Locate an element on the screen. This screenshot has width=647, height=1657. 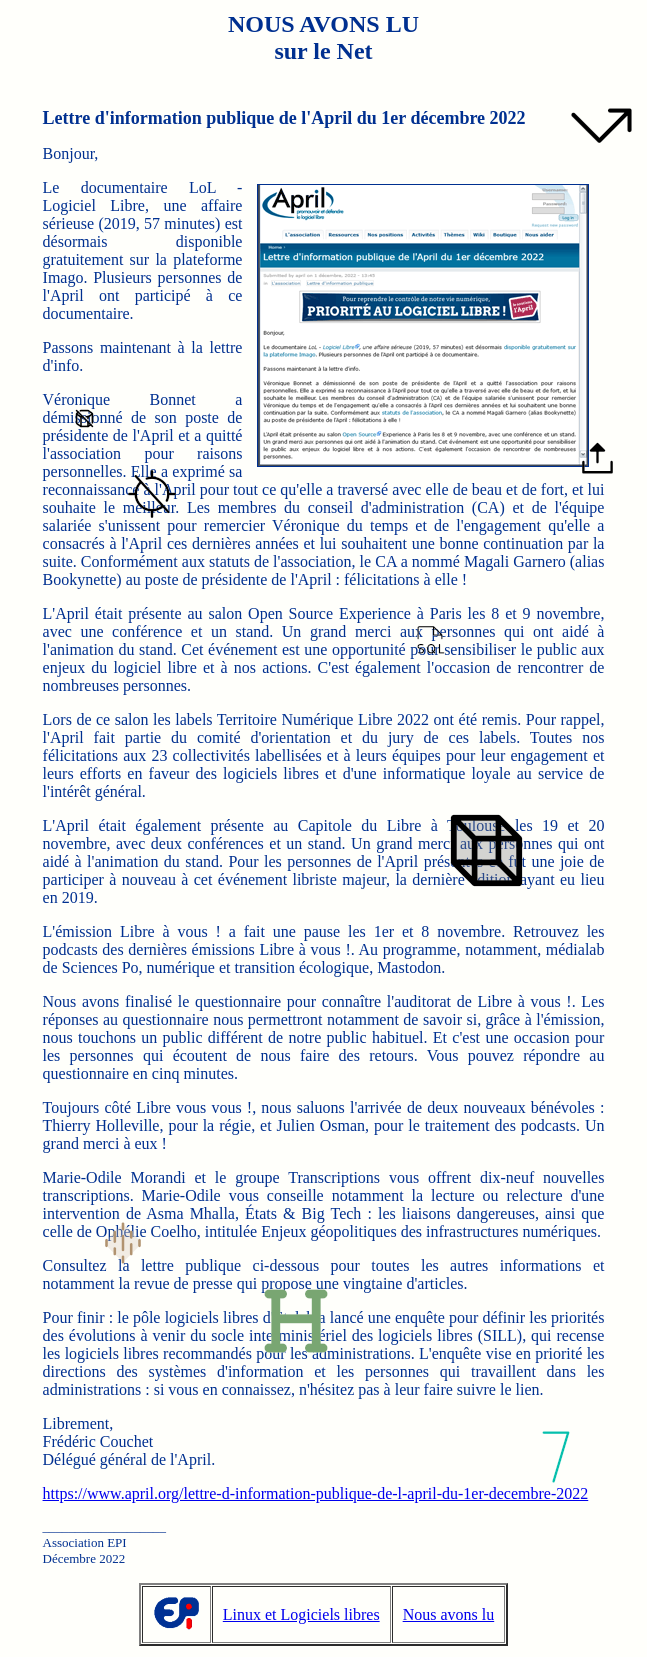
open or view an SQL database file is located at coordinates (430, 641).